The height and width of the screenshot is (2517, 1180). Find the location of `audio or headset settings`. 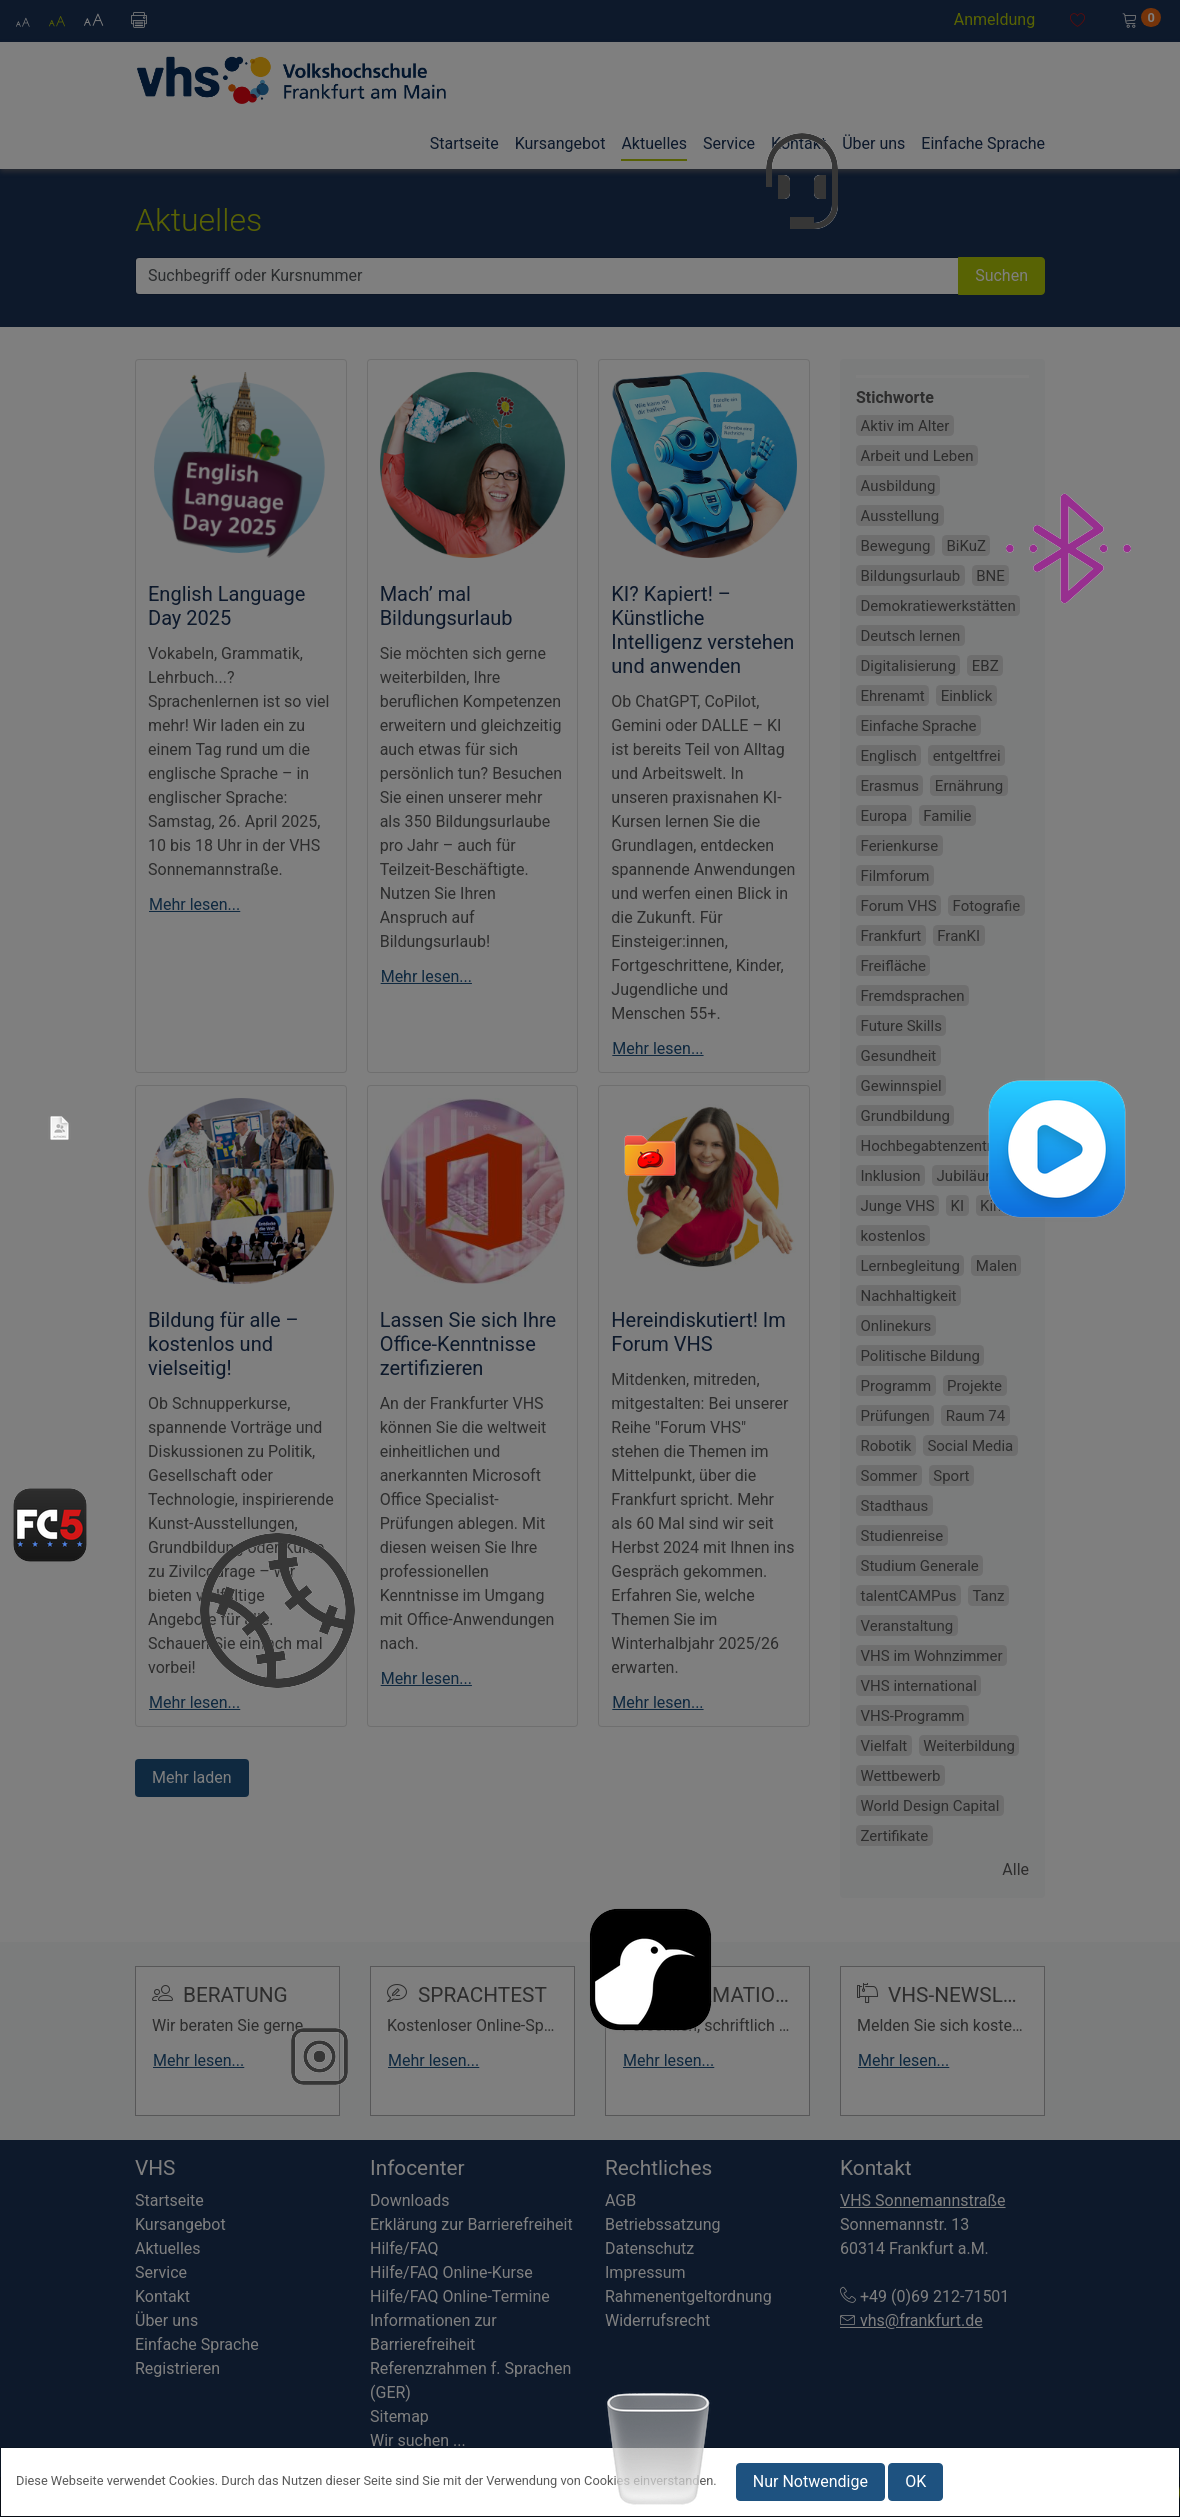

audio or headset settings is located at coordinates (802, 181).